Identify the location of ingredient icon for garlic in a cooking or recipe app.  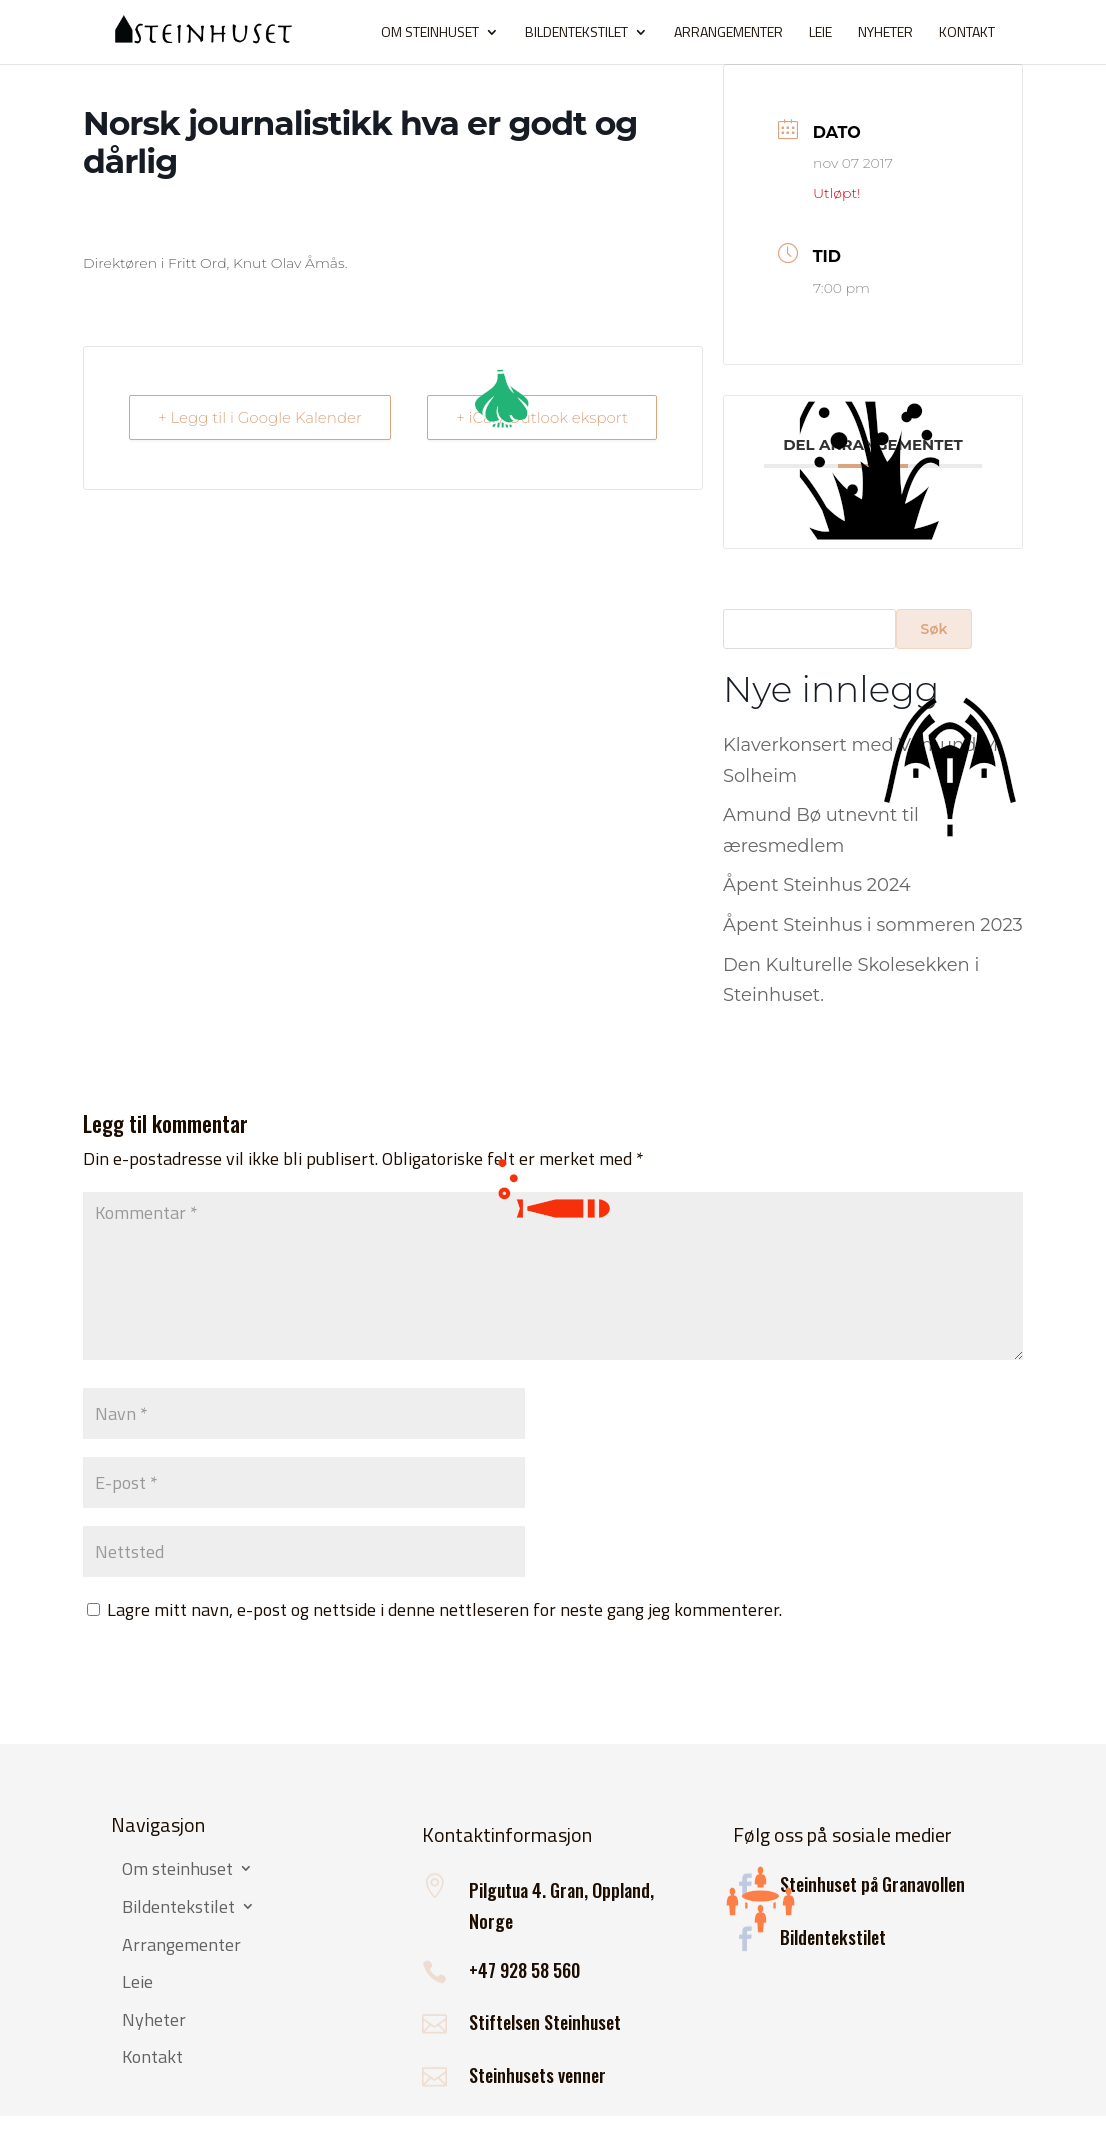
(502, 398).